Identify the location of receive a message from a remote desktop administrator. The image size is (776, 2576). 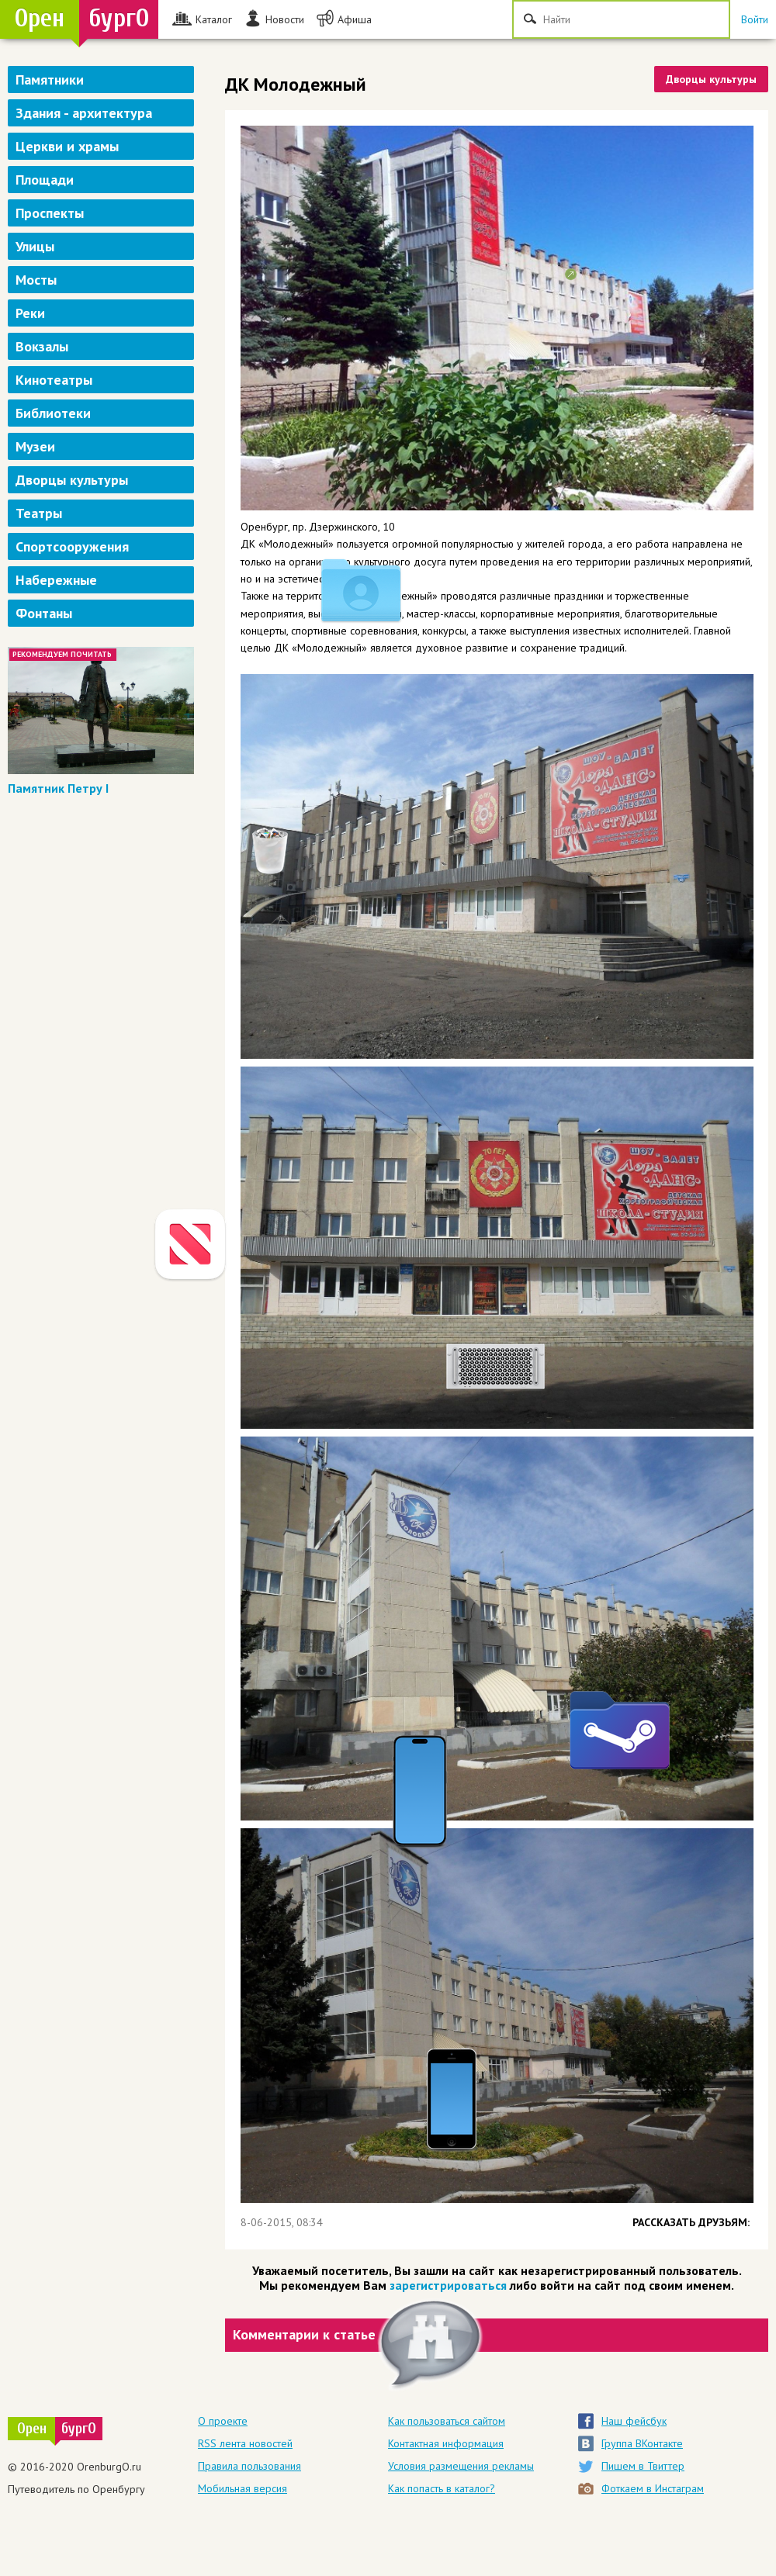
(431, 2353).